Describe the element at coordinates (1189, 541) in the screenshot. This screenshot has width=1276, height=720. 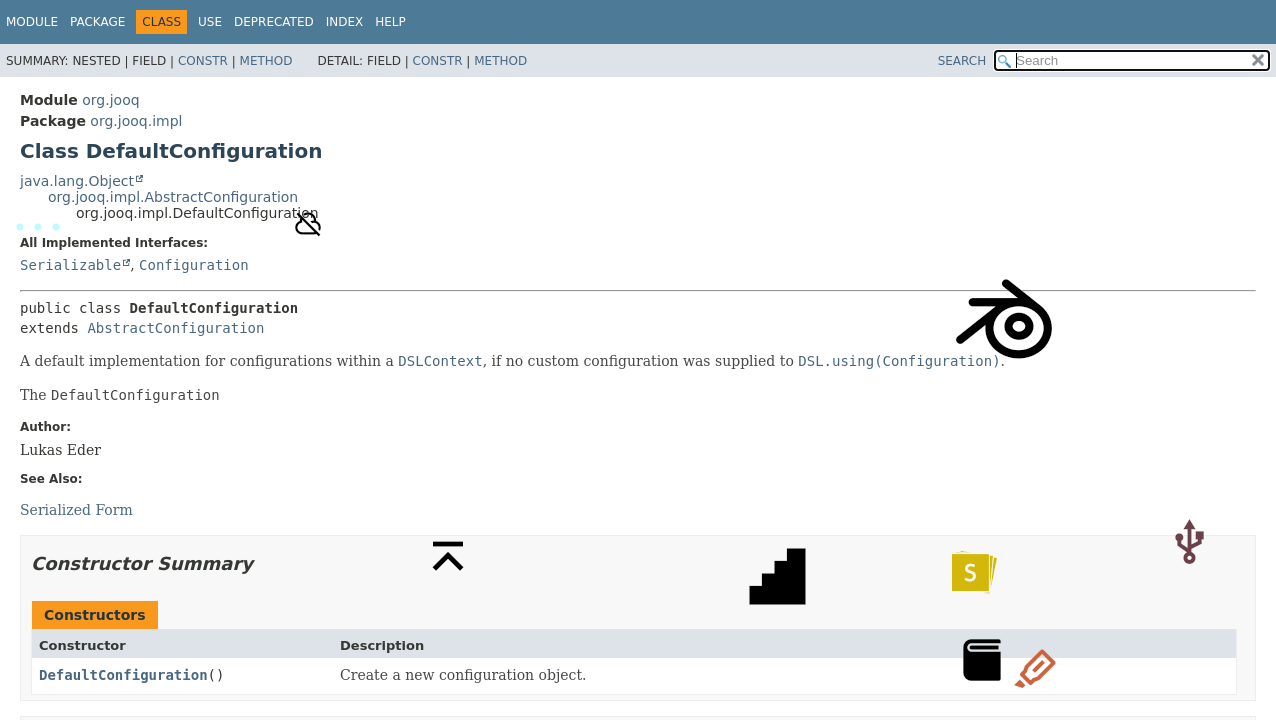
I see `connect a USB device` at that location.